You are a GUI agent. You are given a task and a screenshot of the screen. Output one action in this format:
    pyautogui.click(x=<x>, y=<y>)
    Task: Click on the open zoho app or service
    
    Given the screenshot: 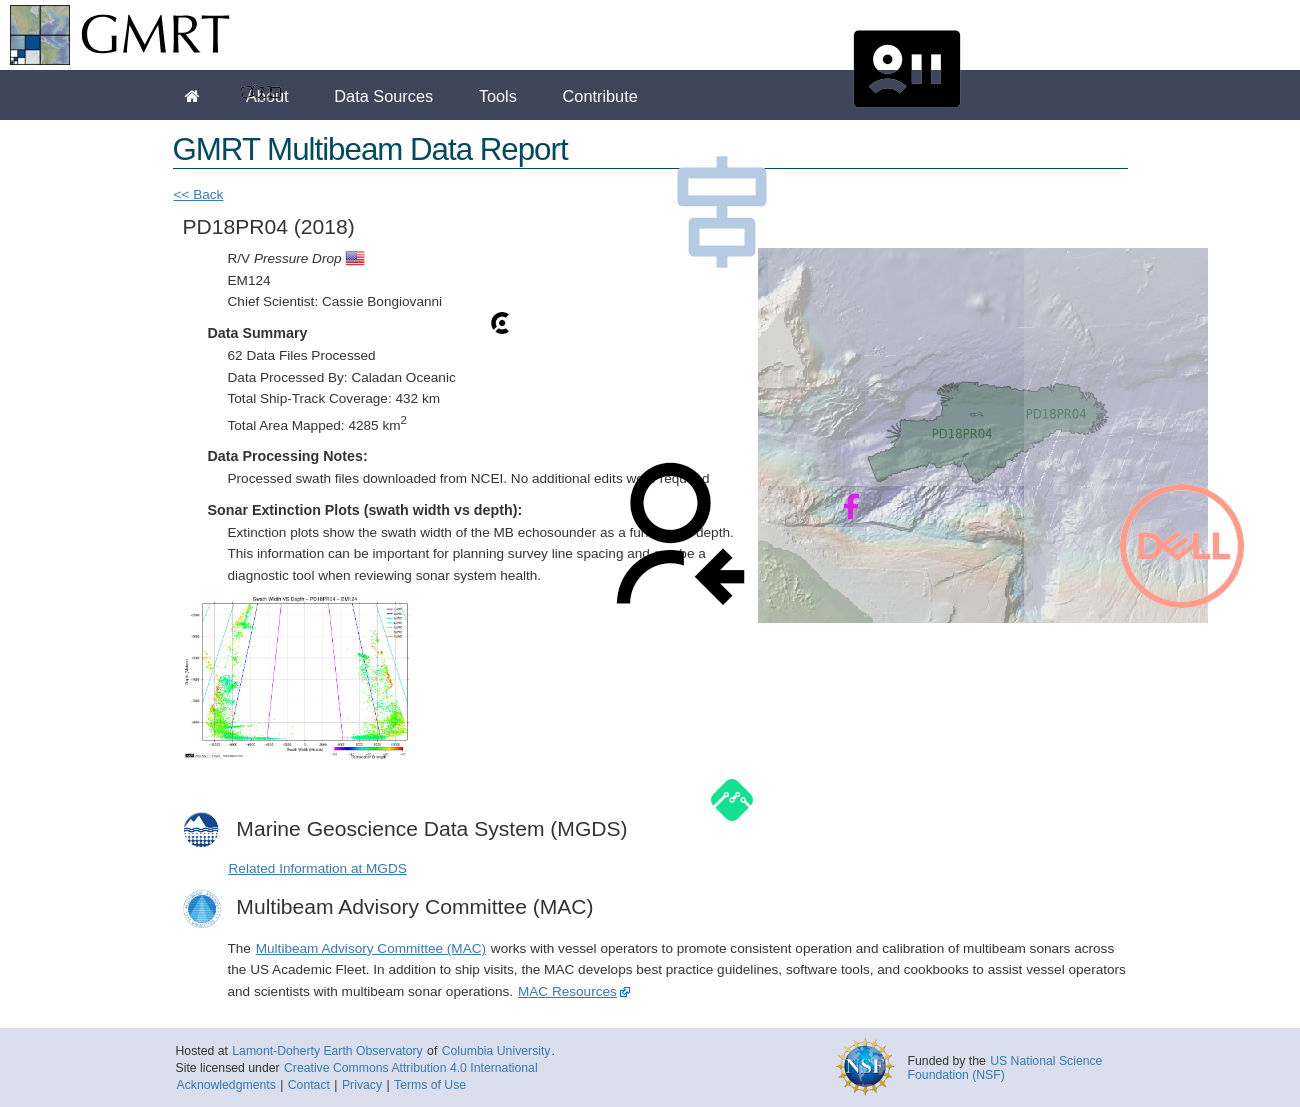 What is the action you would take?
    pyautogui.click(x=261, y=93)
    